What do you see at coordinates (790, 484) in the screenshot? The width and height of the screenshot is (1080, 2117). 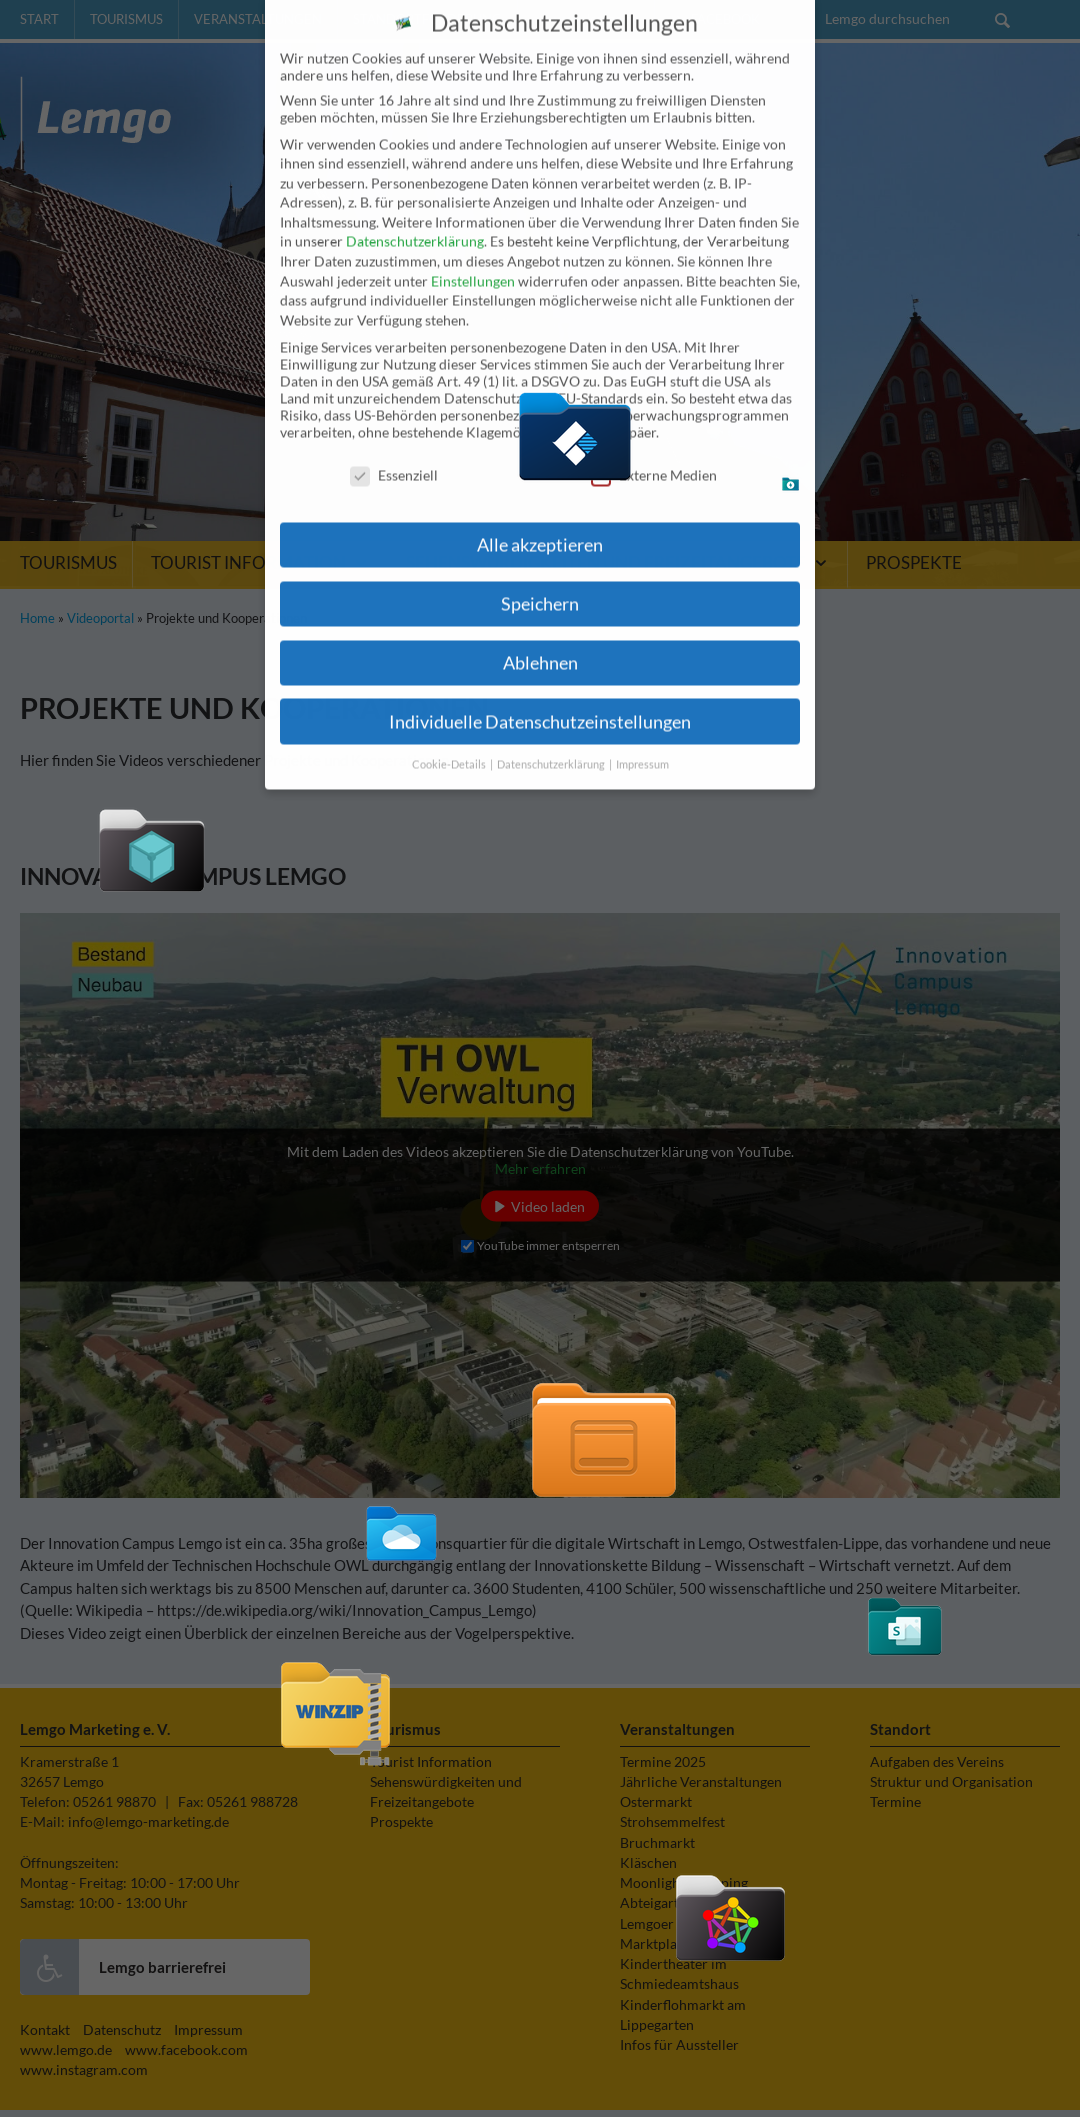 I see `open fastapi project folder` at bounding box center [790, 484].